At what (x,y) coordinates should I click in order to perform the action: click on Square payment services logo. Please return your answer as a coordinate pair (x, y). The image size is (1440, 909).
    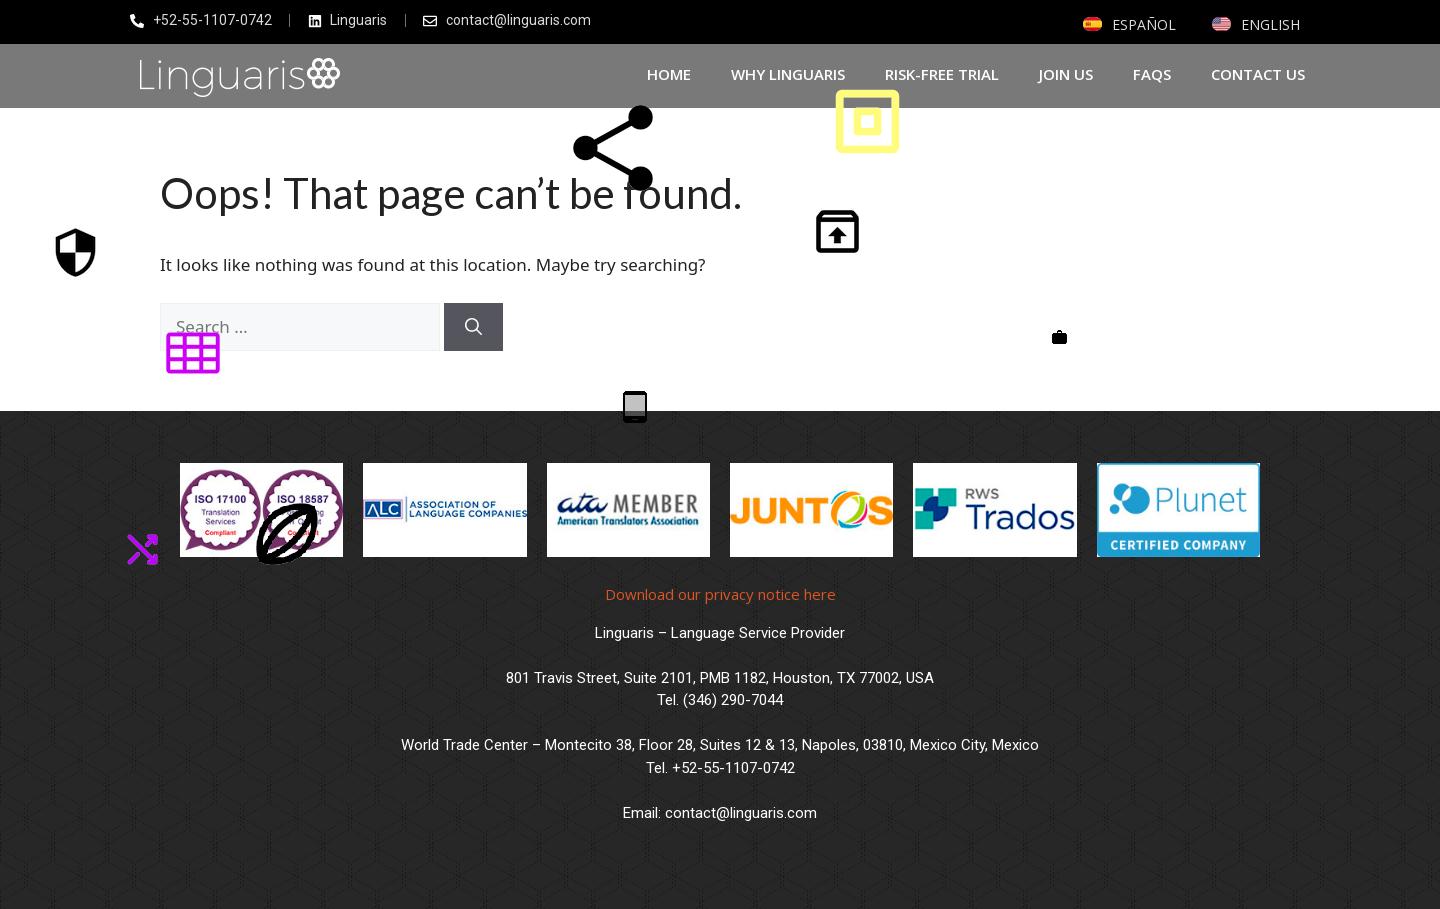
    Looking at the image, I should click on (867, 121).